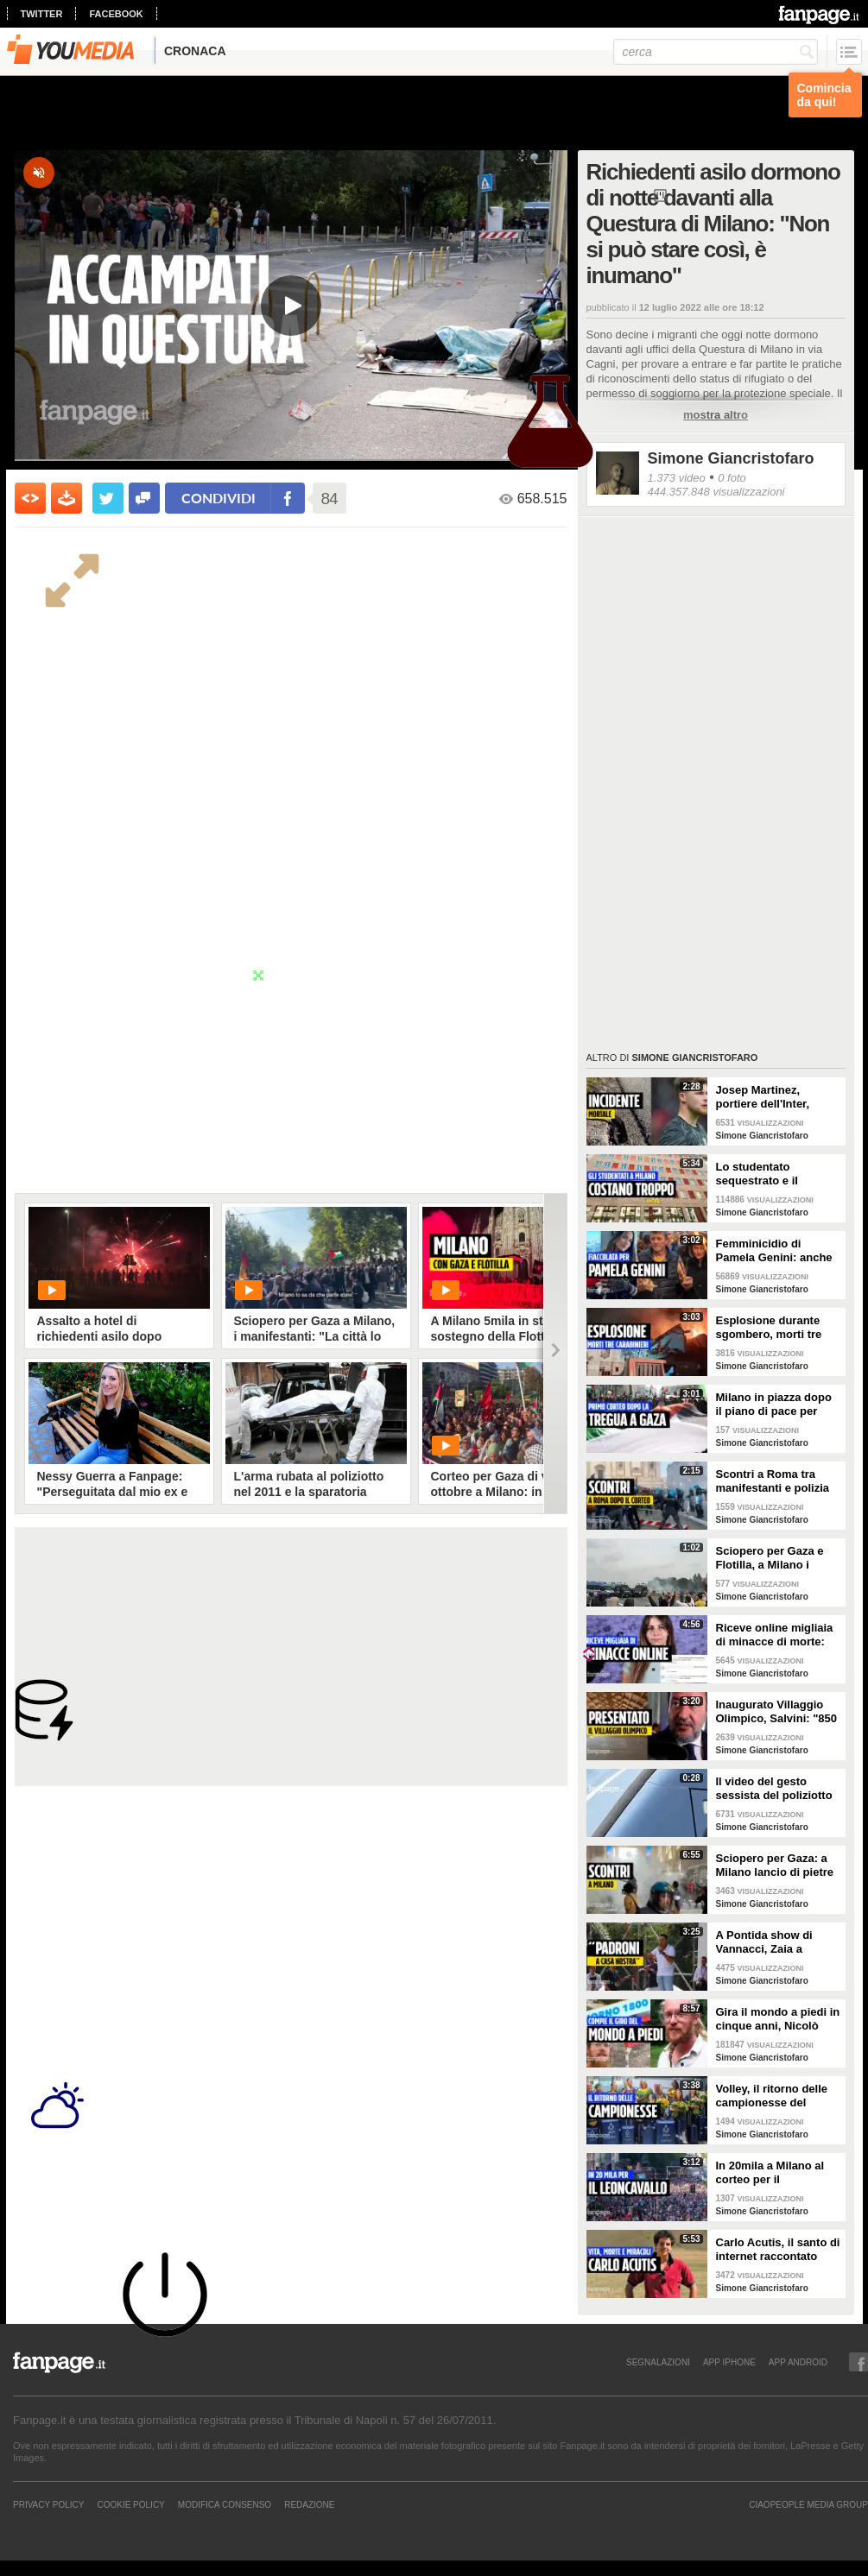 Image resolution: width=868 pixels, height=2576 pixels. What do you see at coordinates (165, 2295) in the screenshot?
I see `turn off or shut down the device` at bounding box center [165, 2295].